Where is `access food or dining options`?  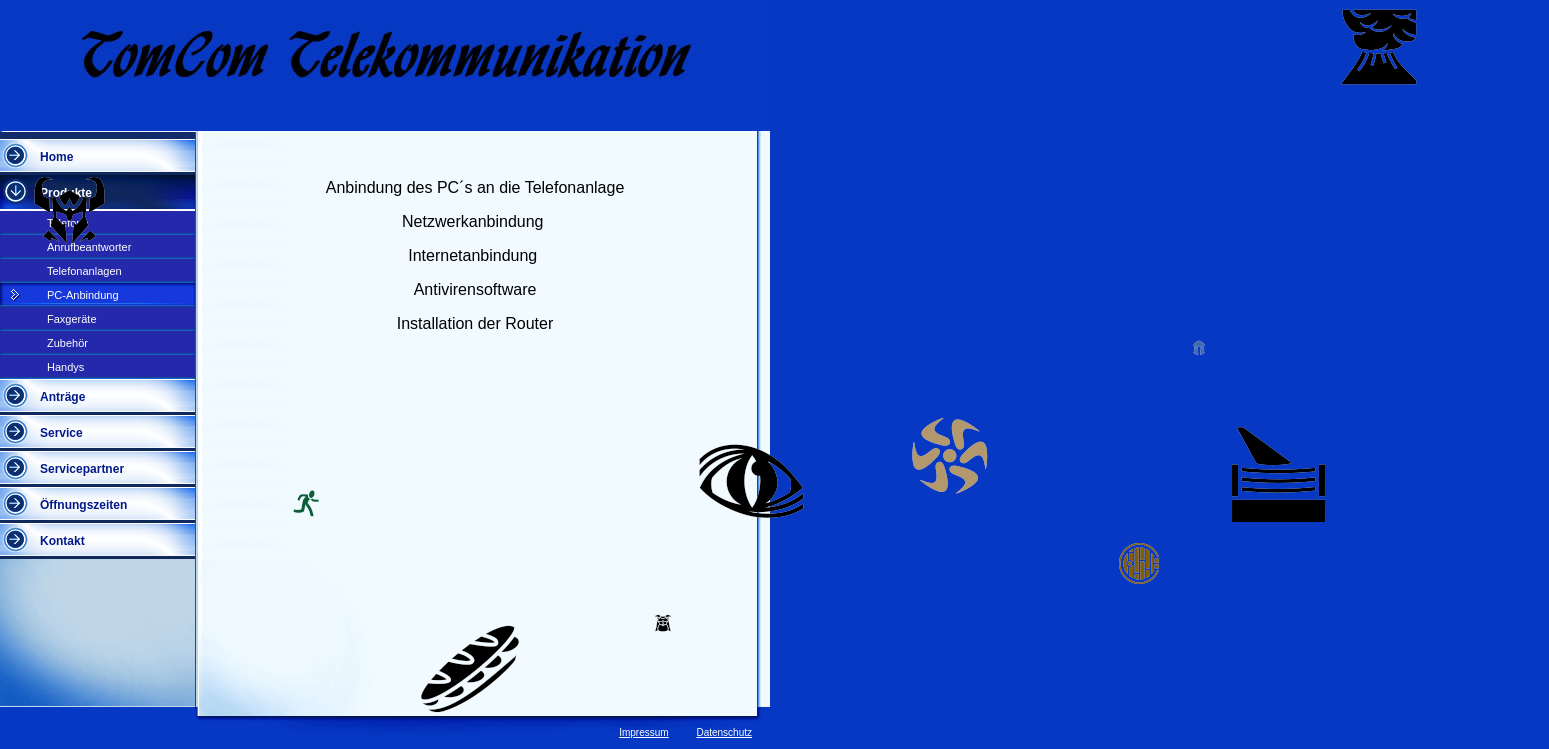 access food or dining options is located at coordinates (470, 669).